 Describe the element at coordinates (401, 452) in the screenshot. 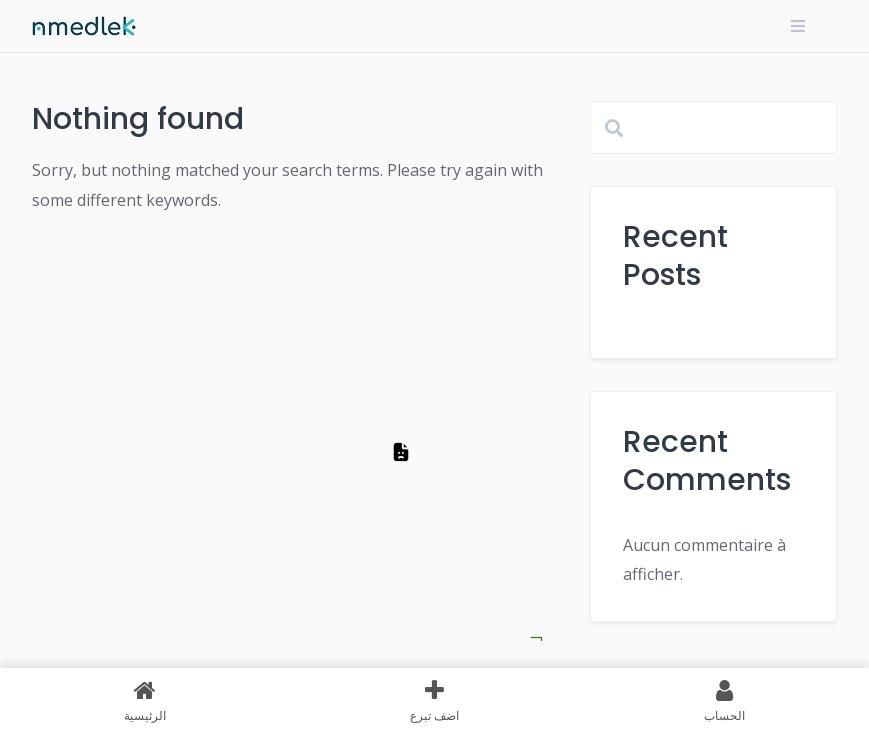

I see `indicates a file error or problem` at that location.